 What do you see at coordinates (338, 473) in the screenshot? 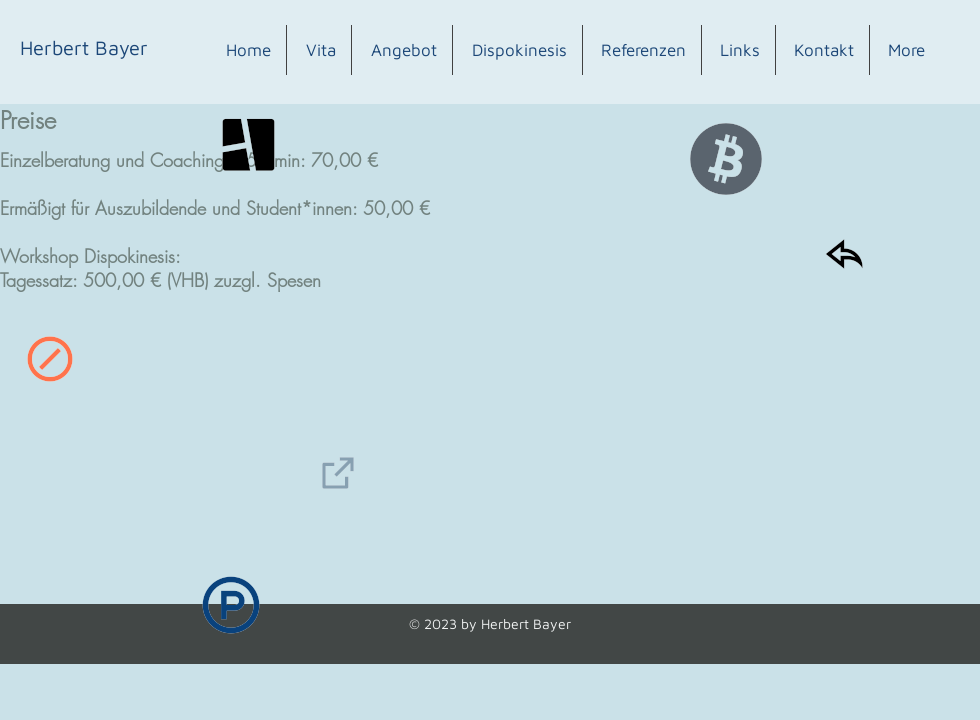
I see `open link in a new tab or window` at bounding box center [338, 473].